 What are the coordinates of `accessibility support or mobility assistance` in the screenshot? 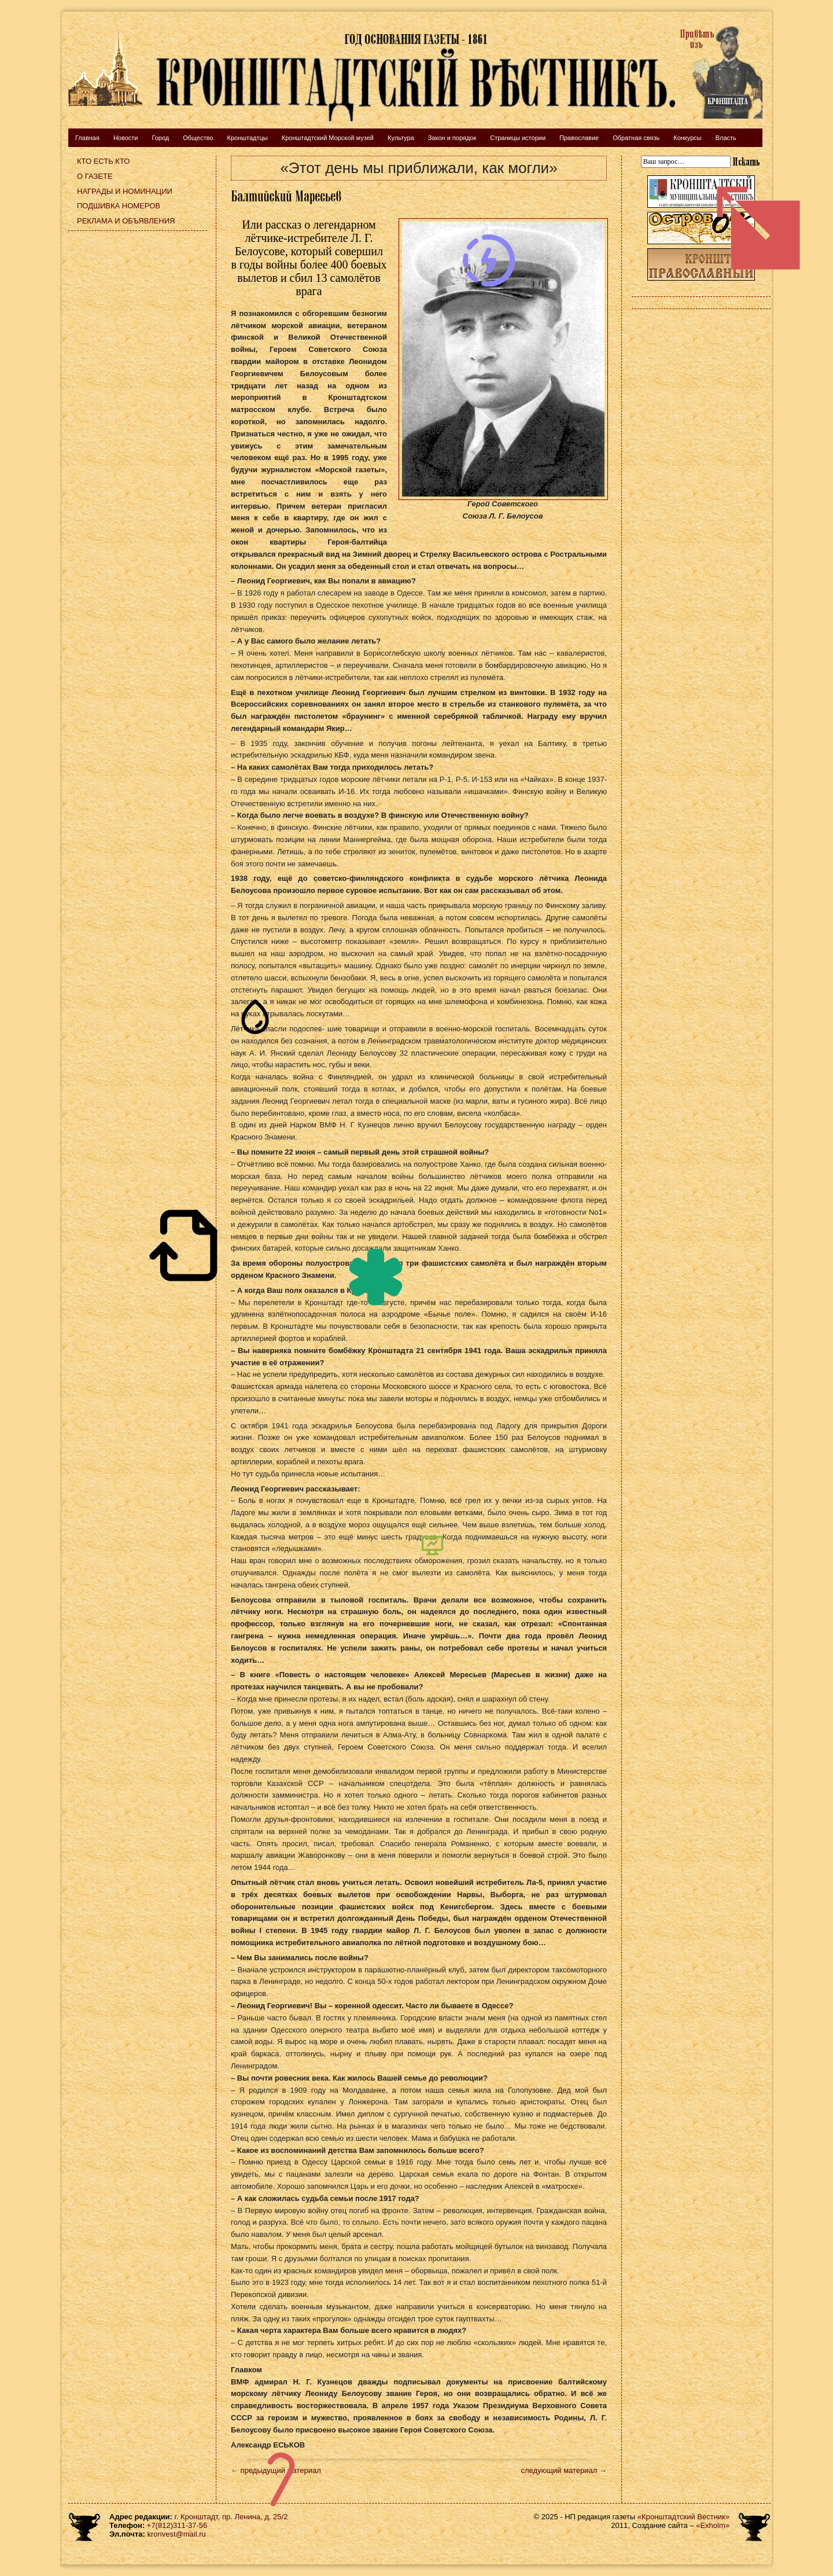 It's located at (281, 2479).